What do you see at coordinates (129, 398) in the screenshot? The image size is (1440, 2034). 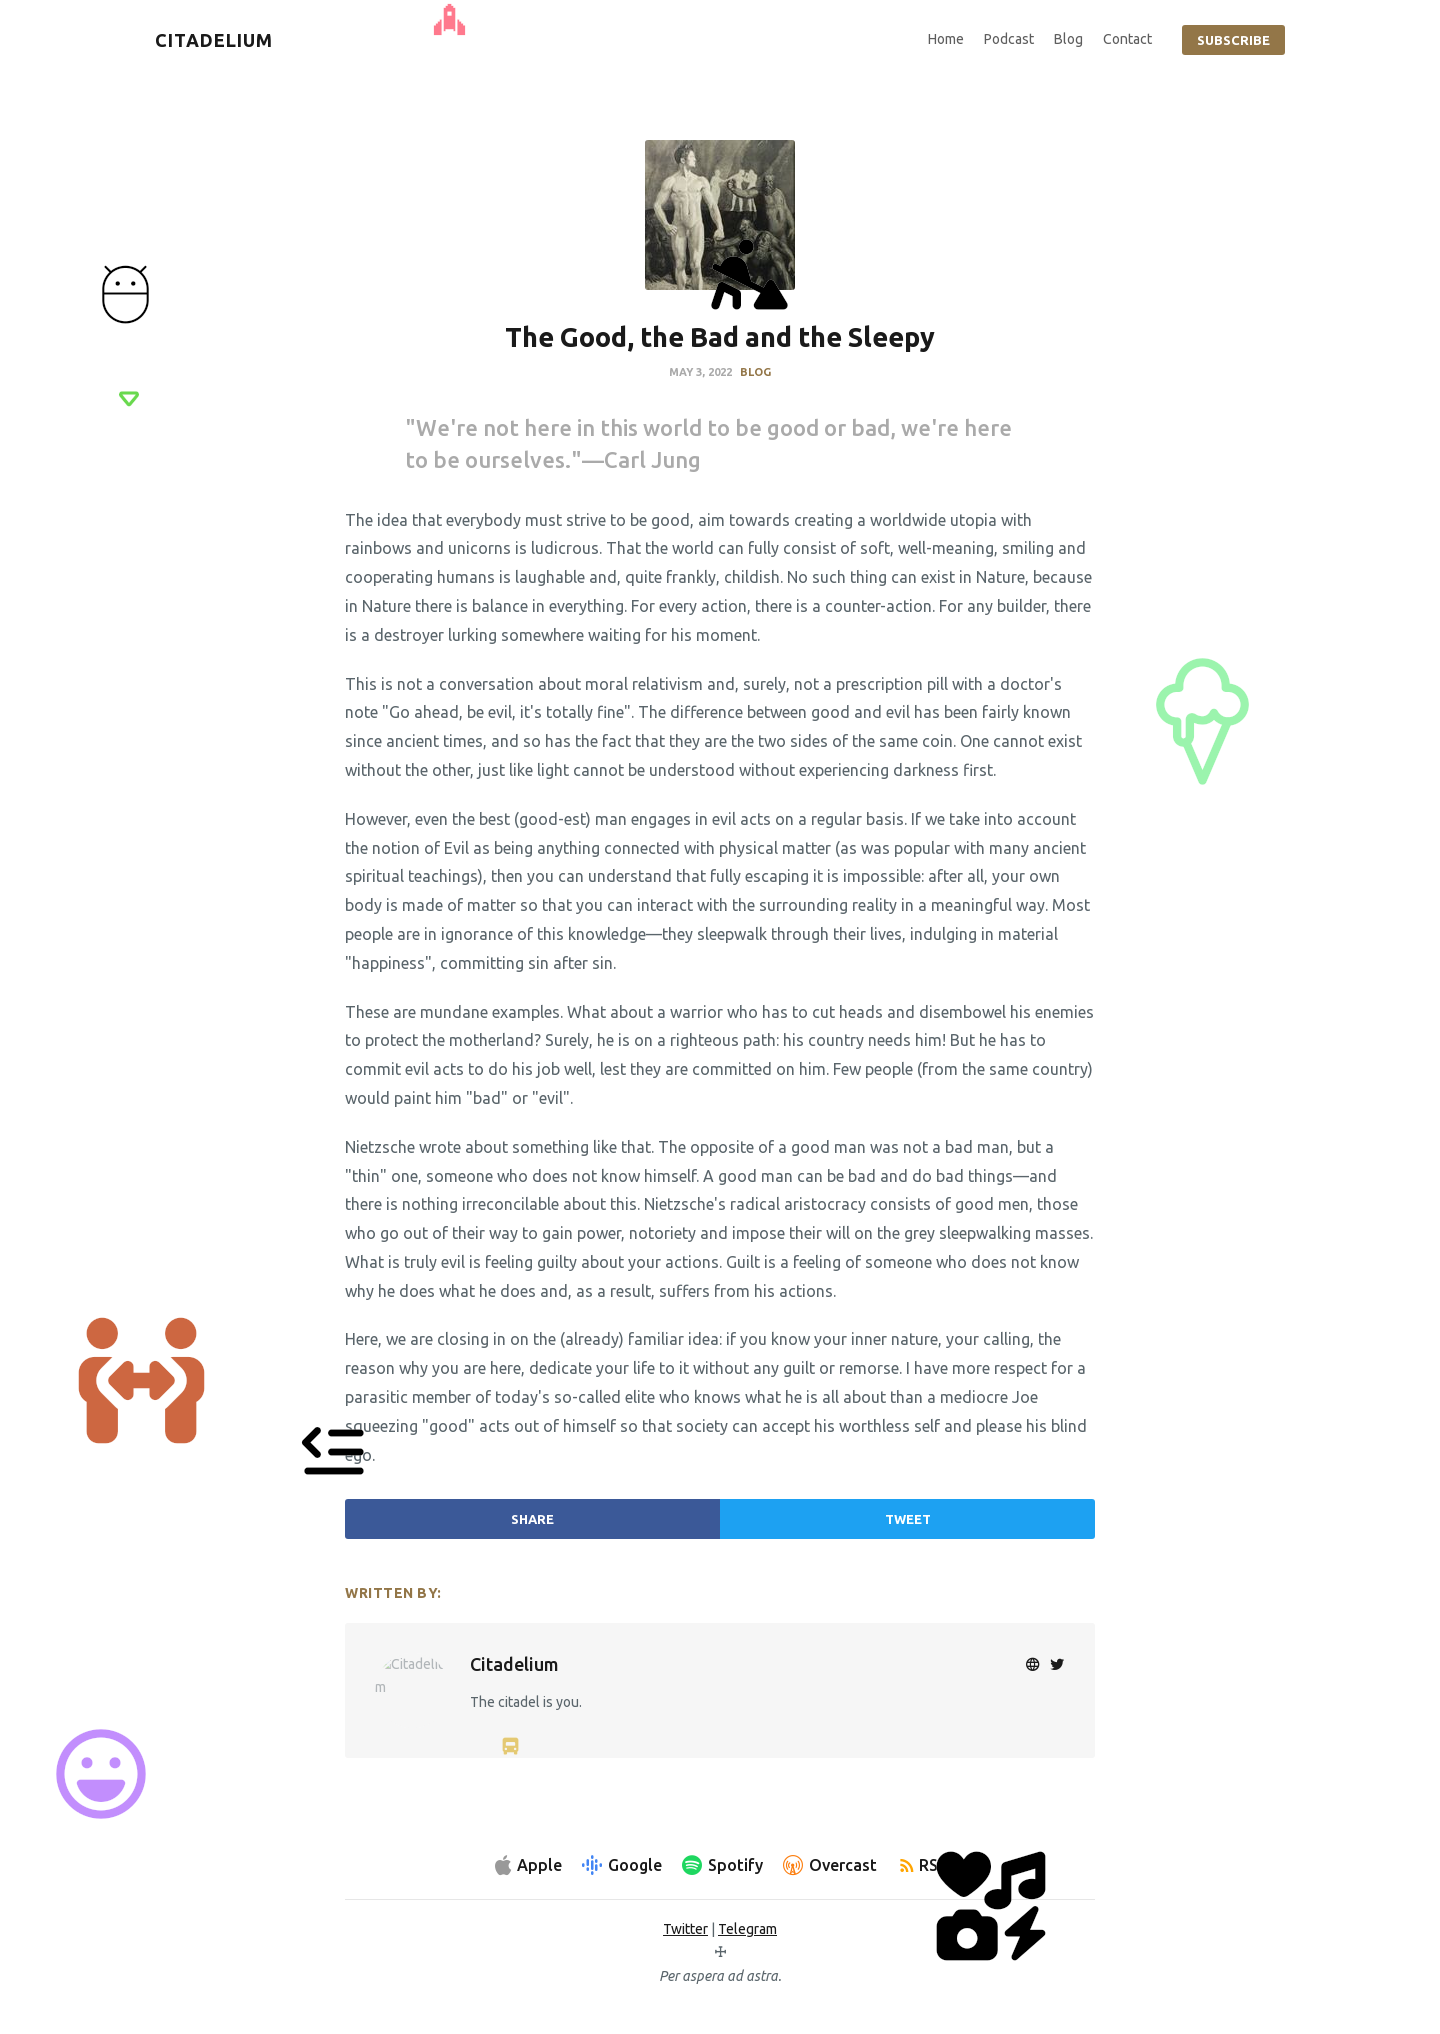 I see `expand dropdown menu` at bounding box center [129, 398].